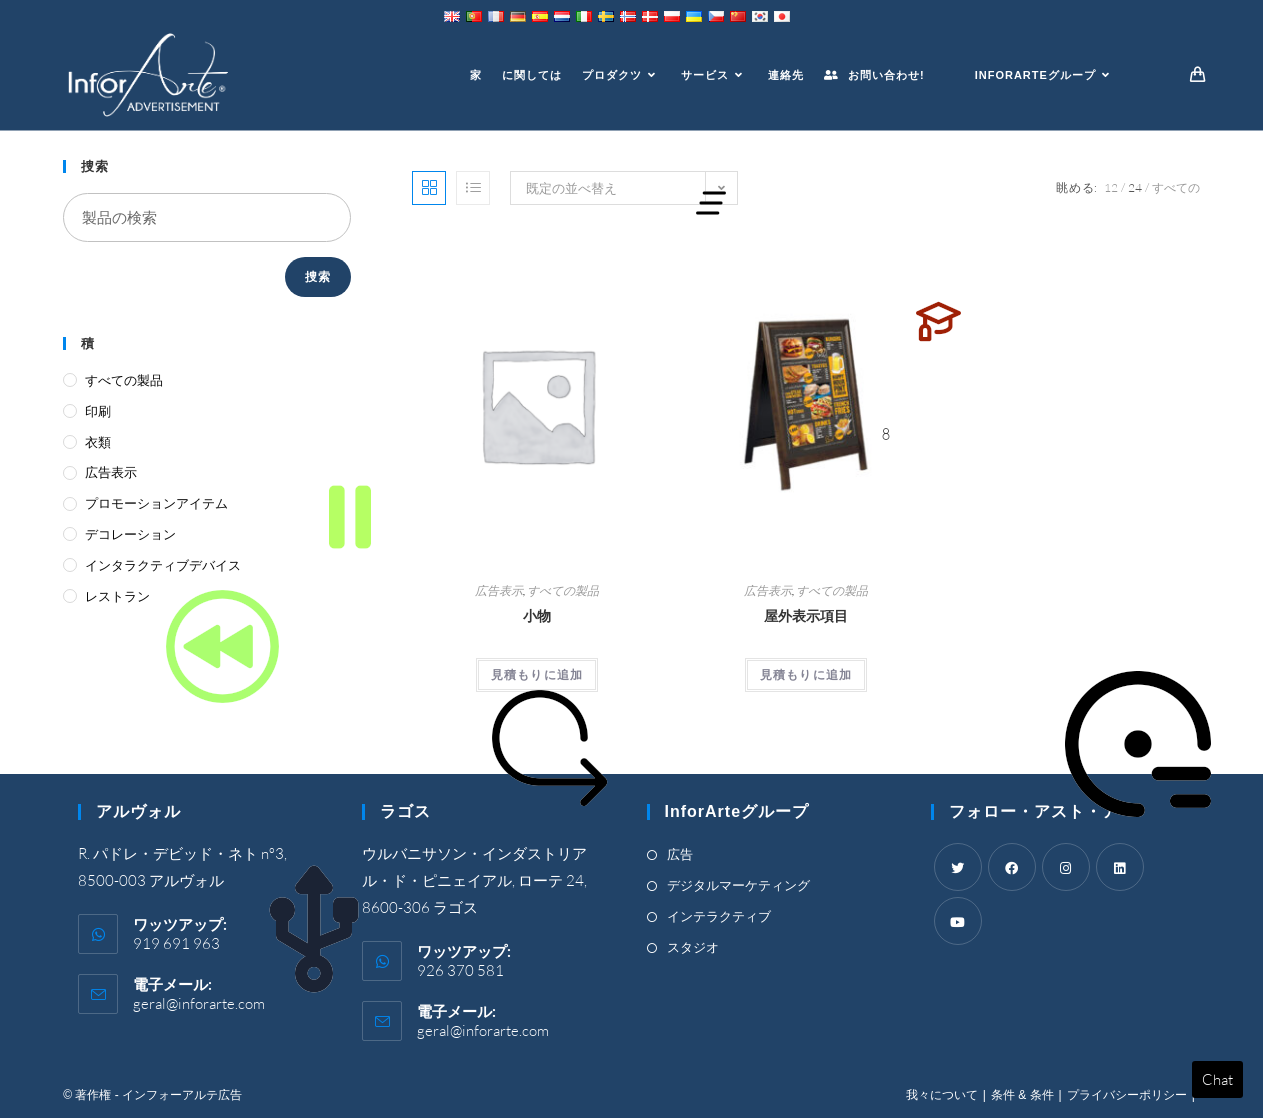  What do you see at coordinates (222, 646) in the screenshot?
I see `rewind or skip to previous track` at bounding box center [222, 646].